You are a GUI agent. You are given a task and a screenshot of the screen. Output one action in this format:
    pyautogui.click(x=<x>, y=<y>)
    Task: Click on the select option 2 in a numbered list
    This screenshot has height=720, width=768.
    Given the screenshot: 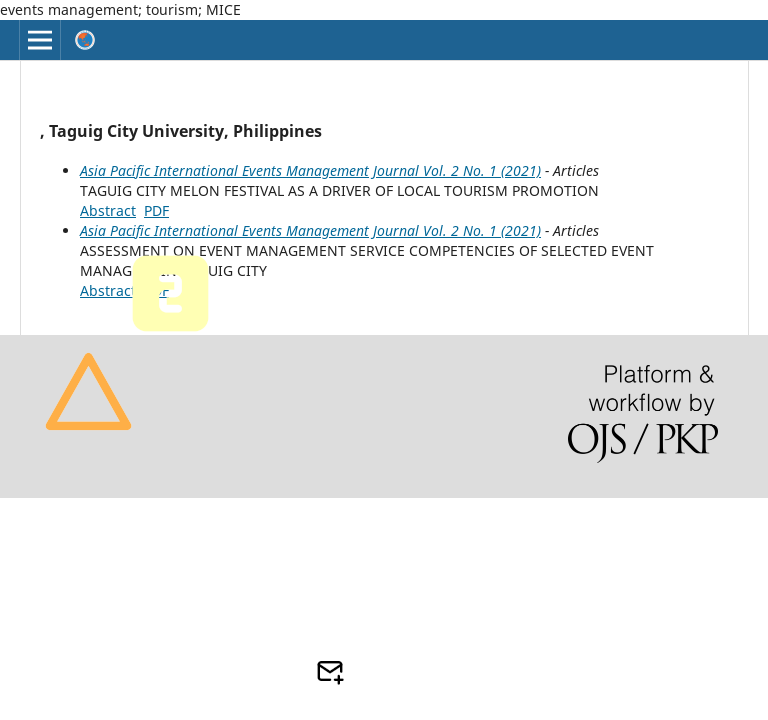 What is the action you would take?
    pyautogui.click(x=170, y=293)
    